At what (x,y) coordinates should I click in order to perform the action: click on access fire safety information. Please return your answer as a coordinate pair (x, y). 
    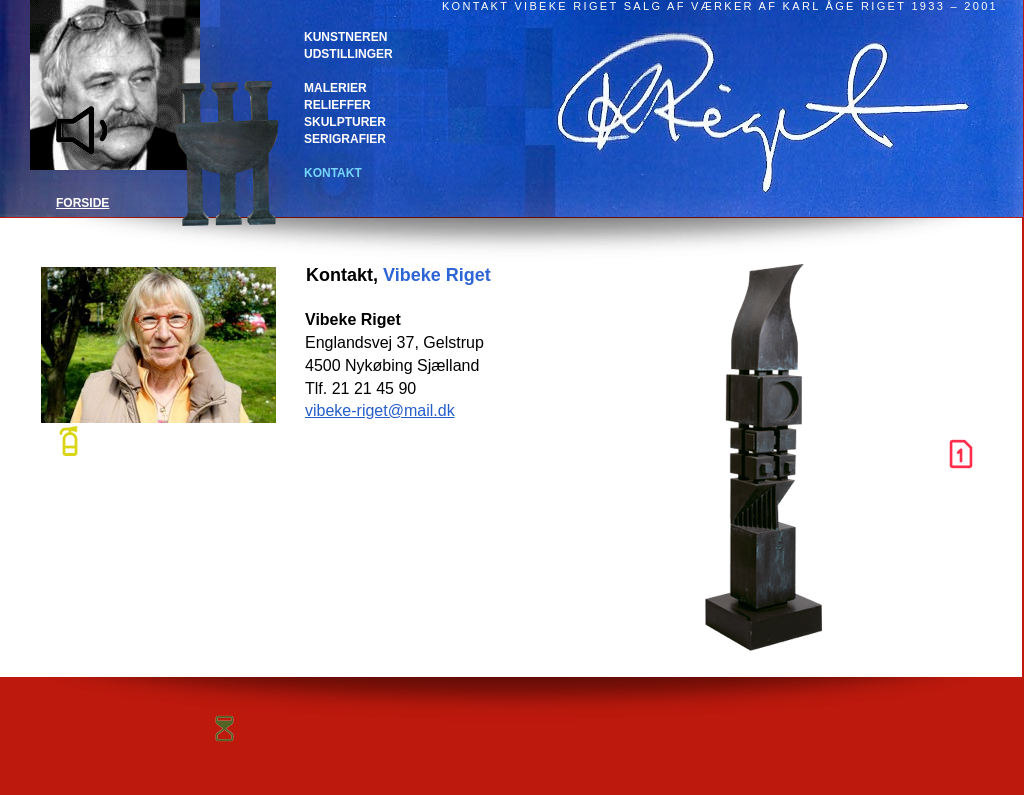
    Looking at the image, I should click on (70, 441).